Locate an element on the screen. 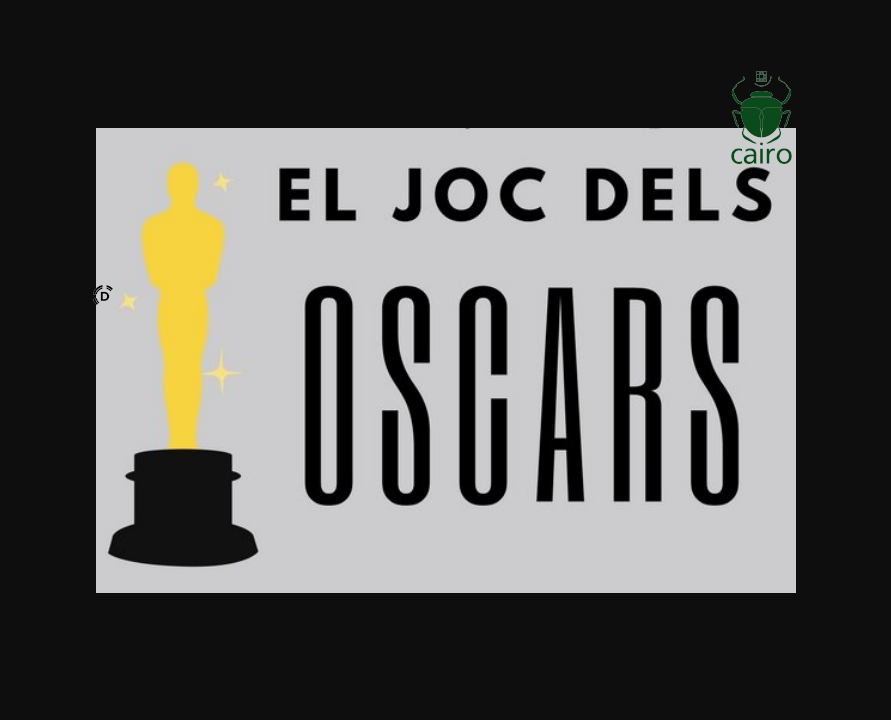 The width and height of the screenshot is (891, 720). OWASP Dependency-Check logo is located at coordinates (103, 295).